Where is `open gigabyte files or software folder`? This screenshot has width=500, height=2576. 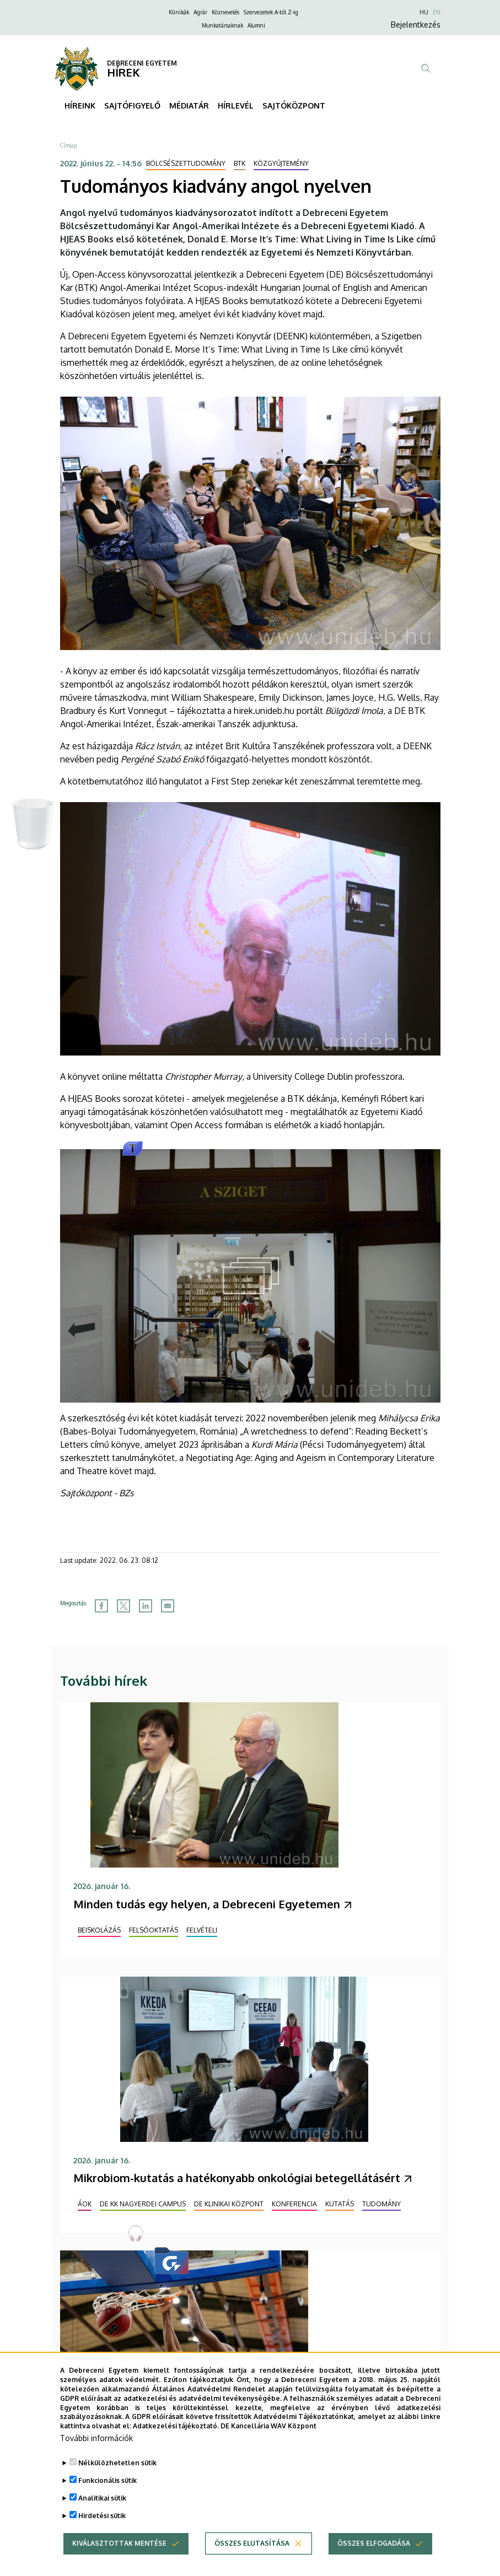 open gigabyte files or software folder is located at coordinates (171, 2261).